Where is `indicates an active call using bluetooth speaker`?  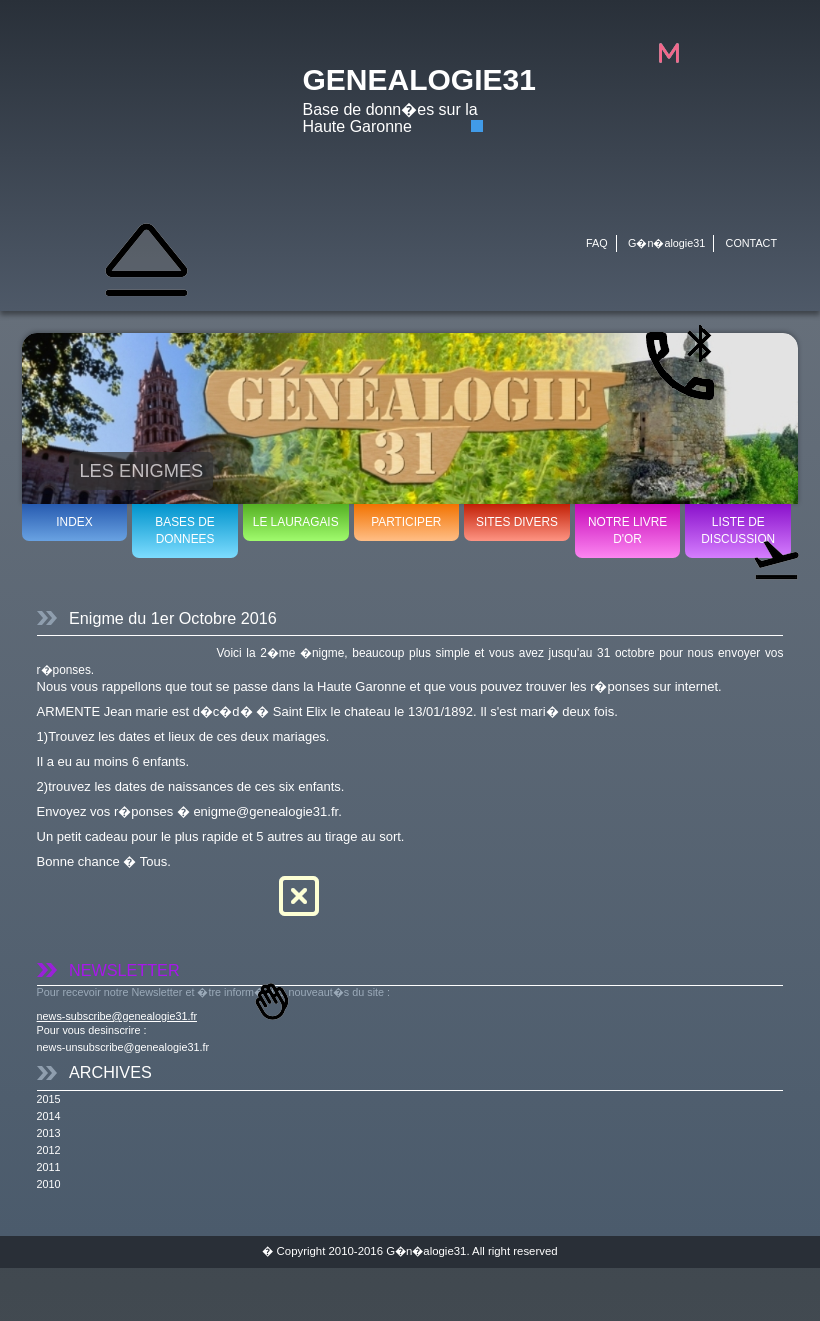 indicates an active call using bluetooth speaker is located at coordinates (680, 366).